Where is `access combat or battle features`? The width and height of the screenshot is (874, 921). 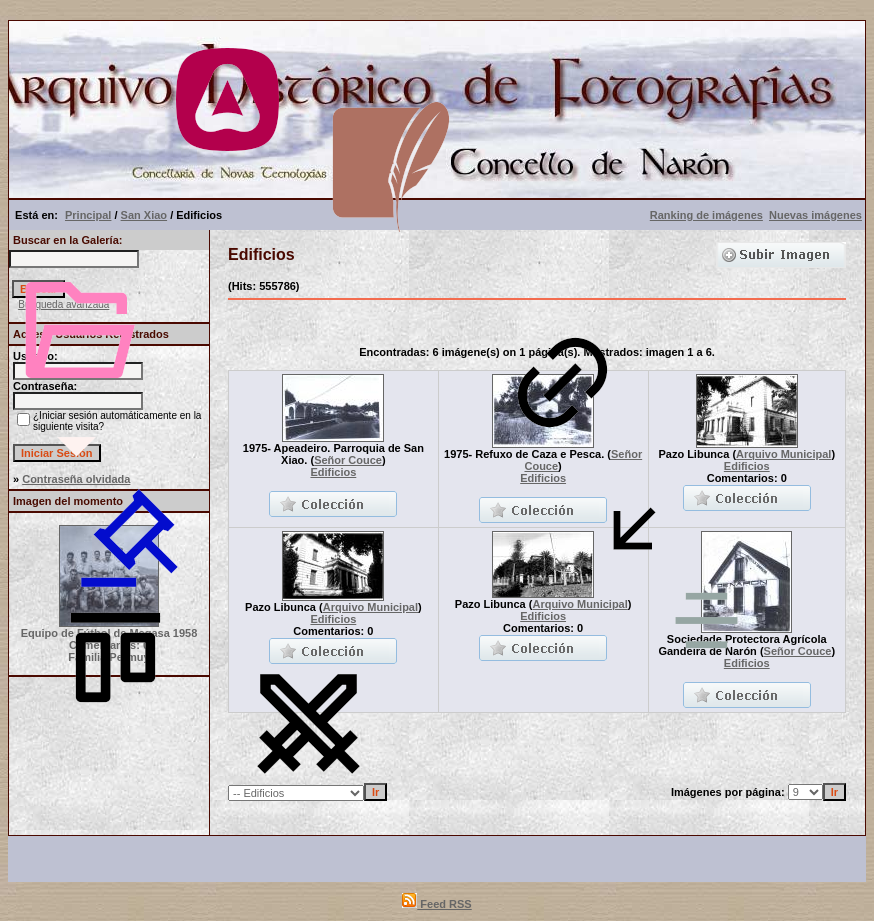 access combat or battle features is located at coordinates (308, 722).